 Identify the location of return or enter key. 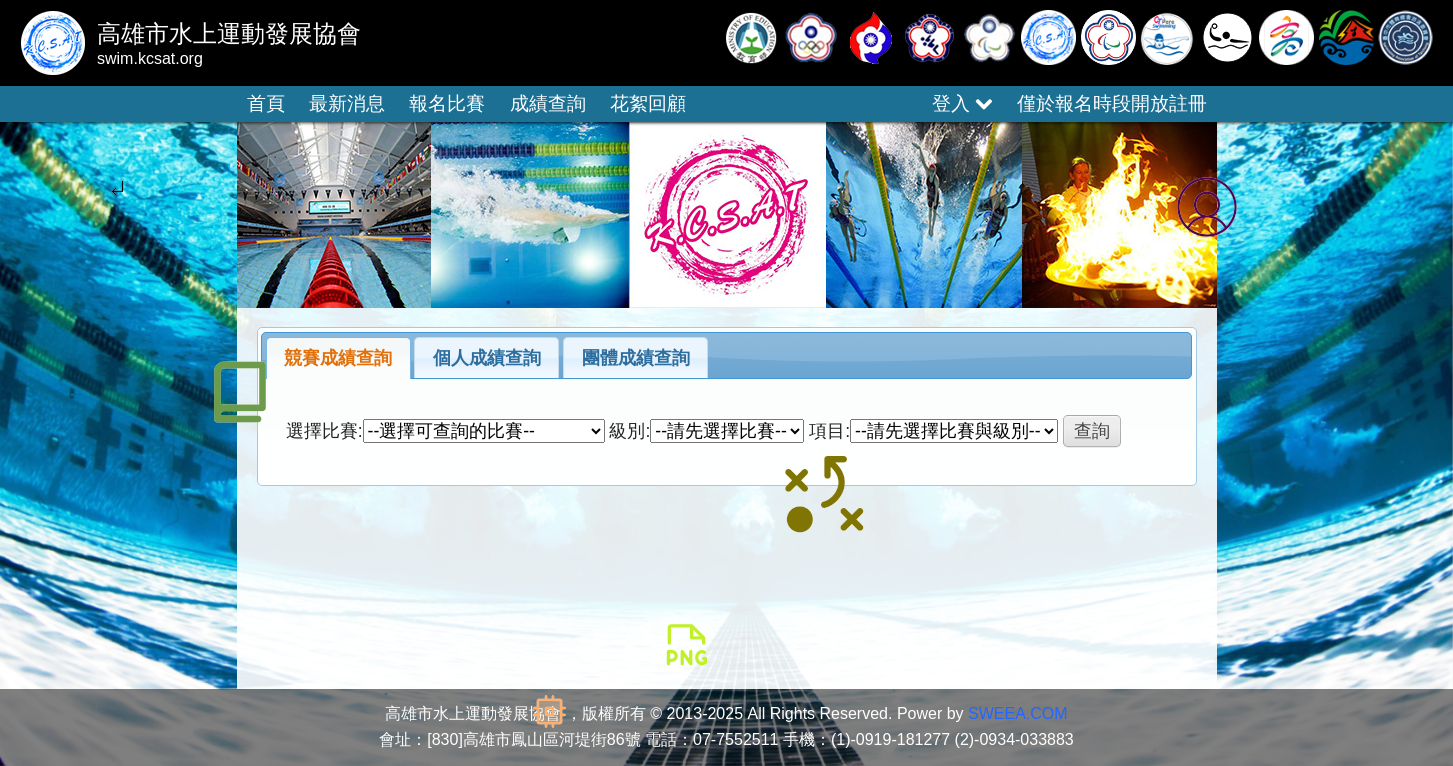
(118, 188).